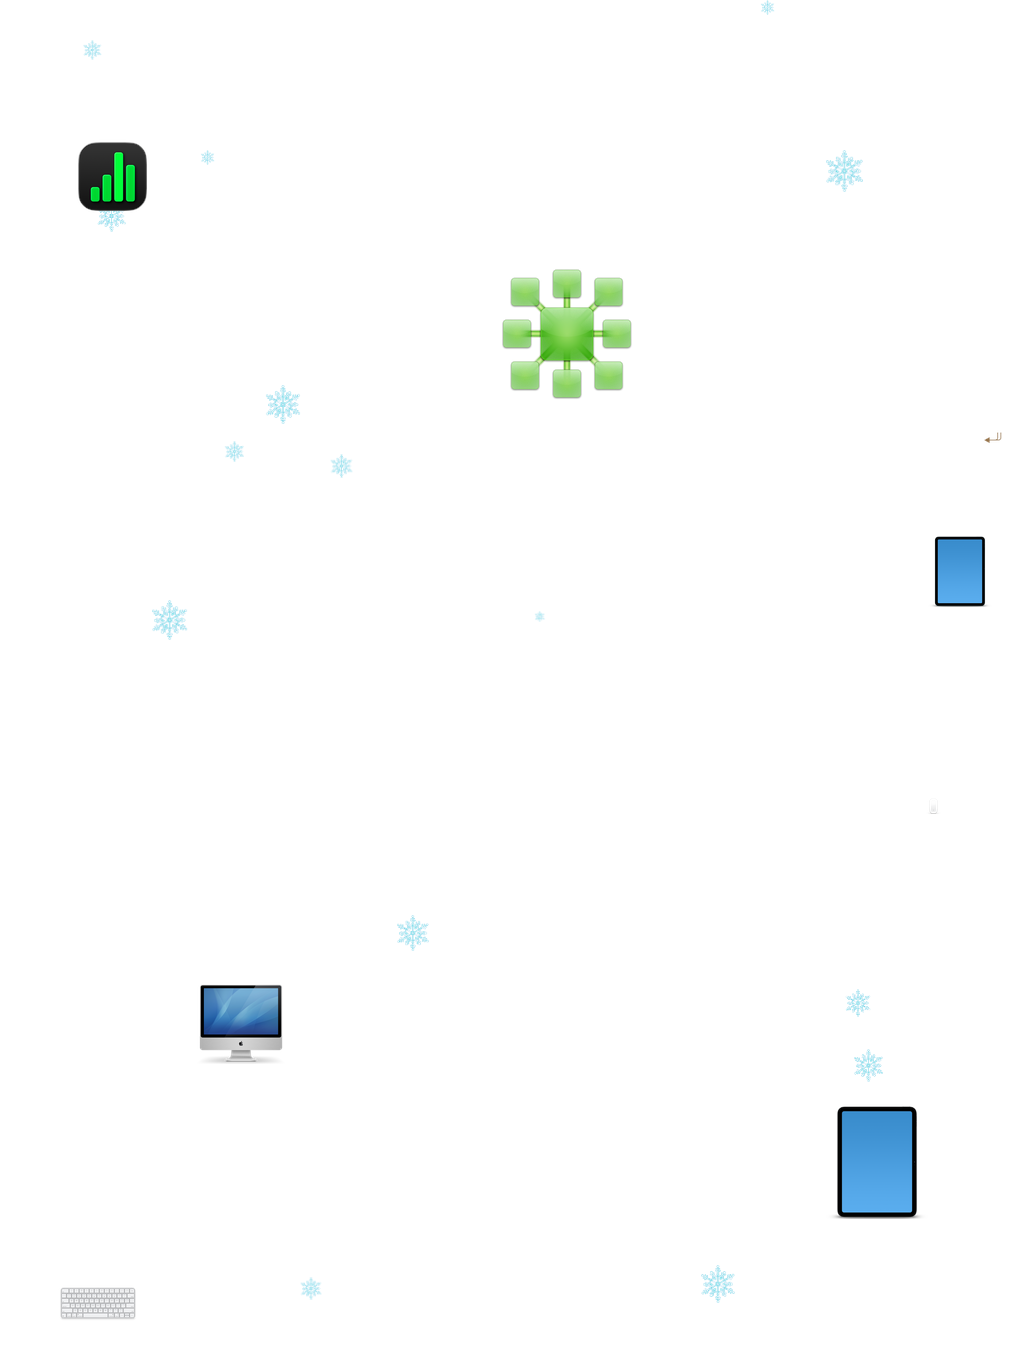 The image size is (1024, 1367). I want to click on access your movie library, so click(630, 1204).